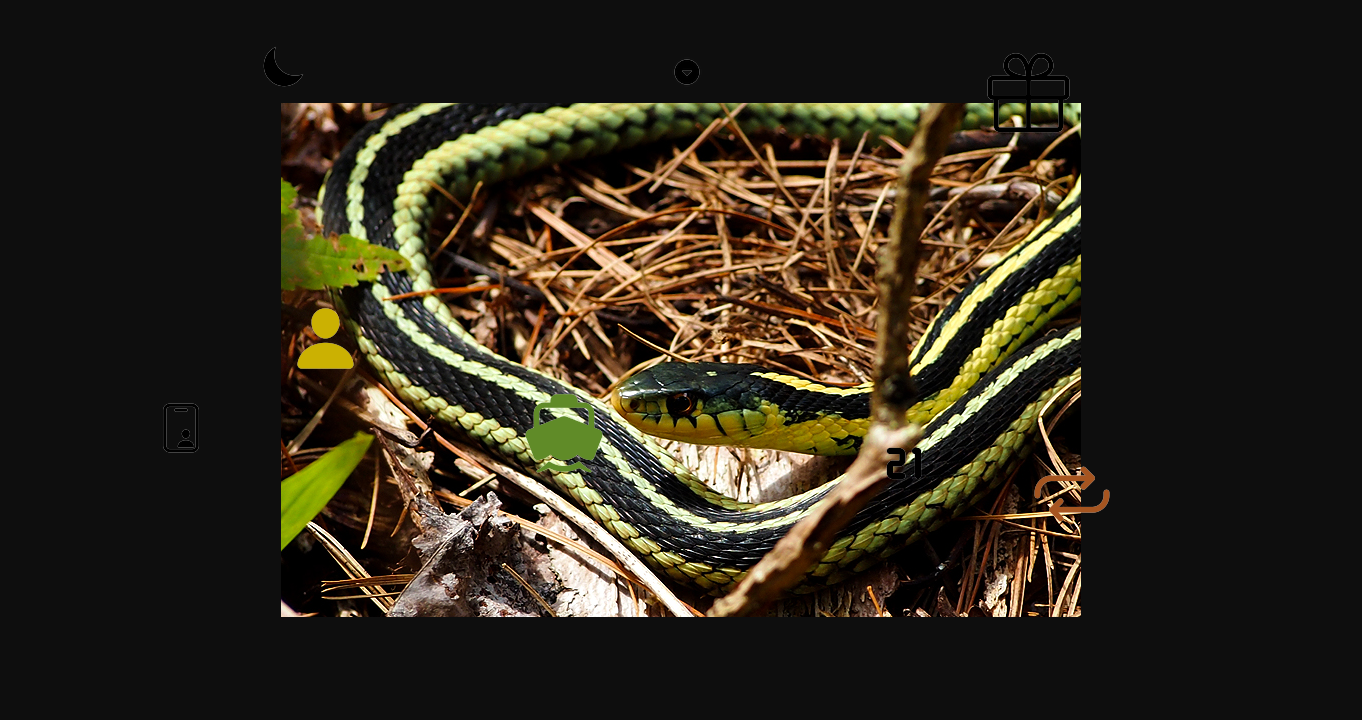  I want to click on view your profile or identity information, so click(181, 428).